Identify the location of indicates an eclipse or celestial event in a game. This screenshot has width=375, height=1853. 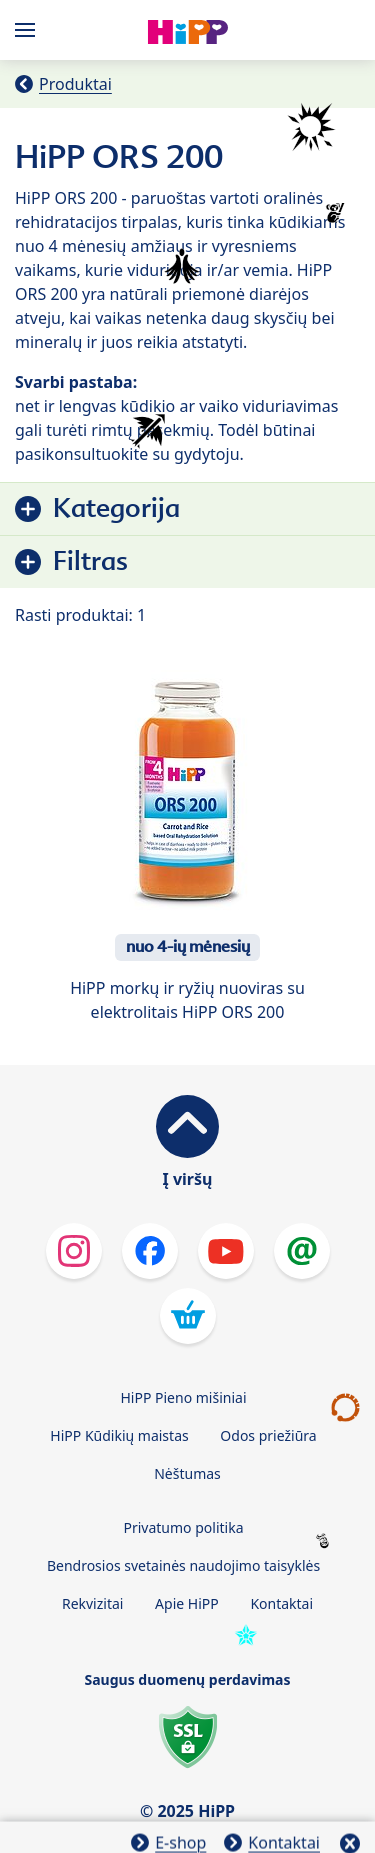
(311, 127).